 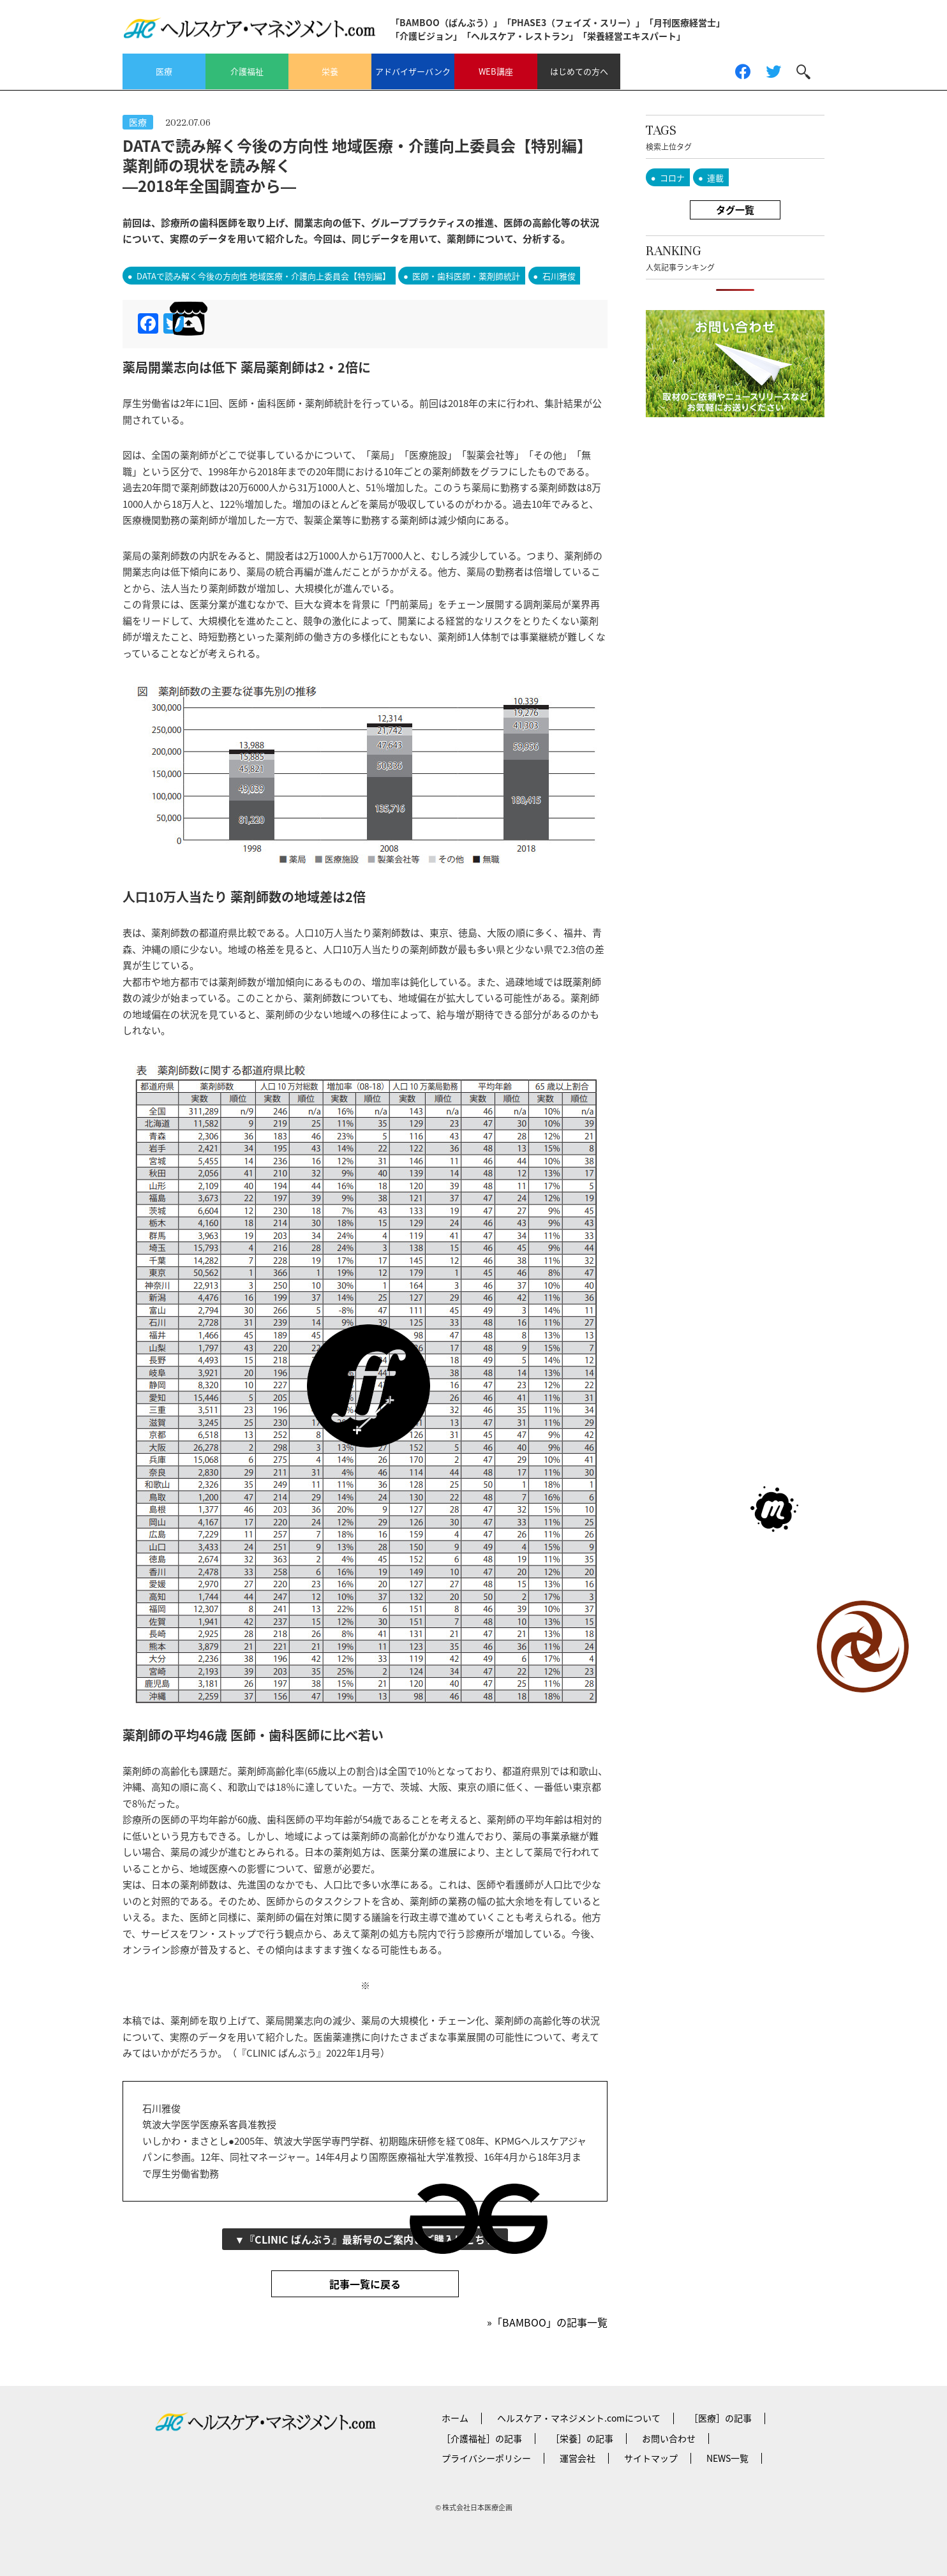 I want to click on open the Katana application, so click(x=863, y=1647).